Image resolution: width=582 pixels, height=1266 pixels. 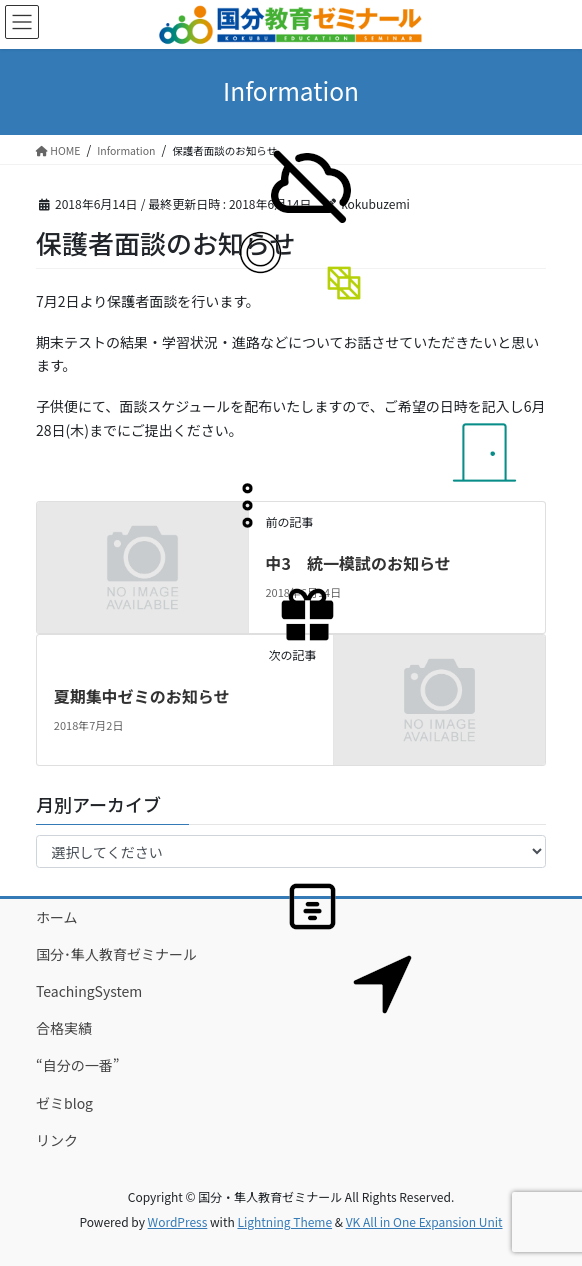 What do you see at coordinates (382, 984) in the screenshot?
I see `get directions to current destination` at bounding box center [382, 984].